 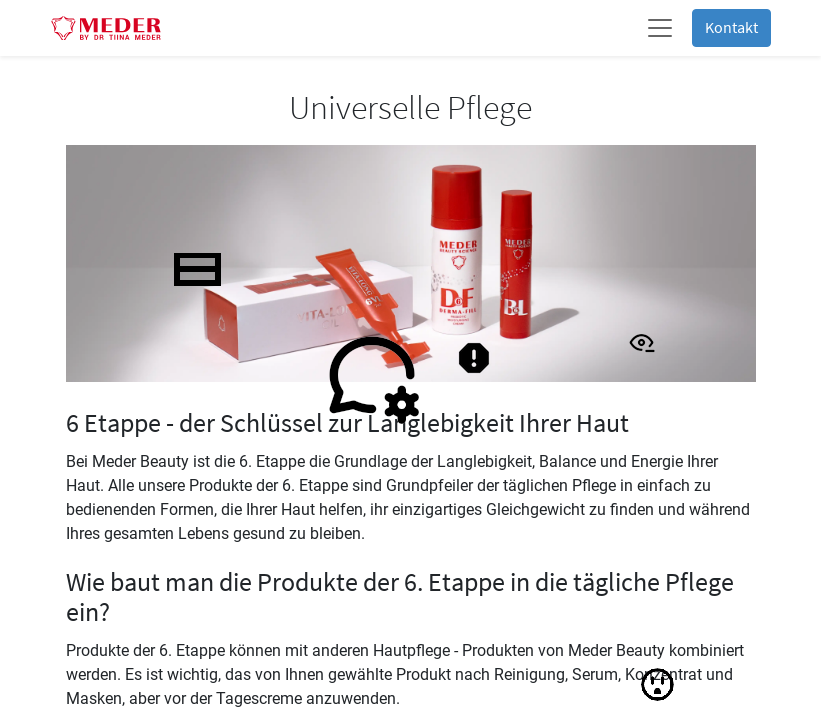 What do you see at coordinates (641, 342) in the screenshot?
I see `reduce visibility or hide content` at bounding box center [641, 342].